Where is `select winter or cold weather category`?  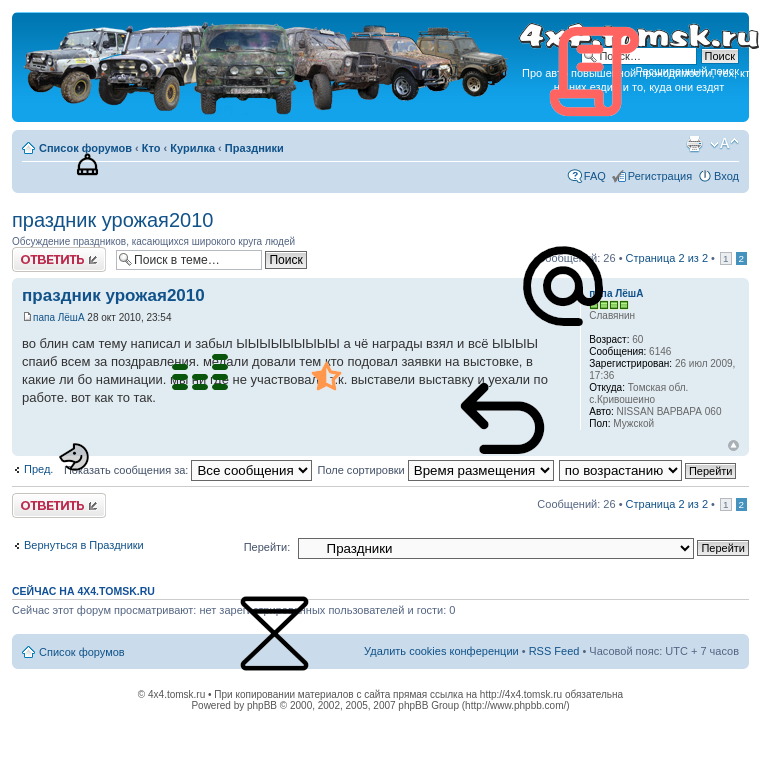
select winter or cold weather category is located at coordinates (87, 165).